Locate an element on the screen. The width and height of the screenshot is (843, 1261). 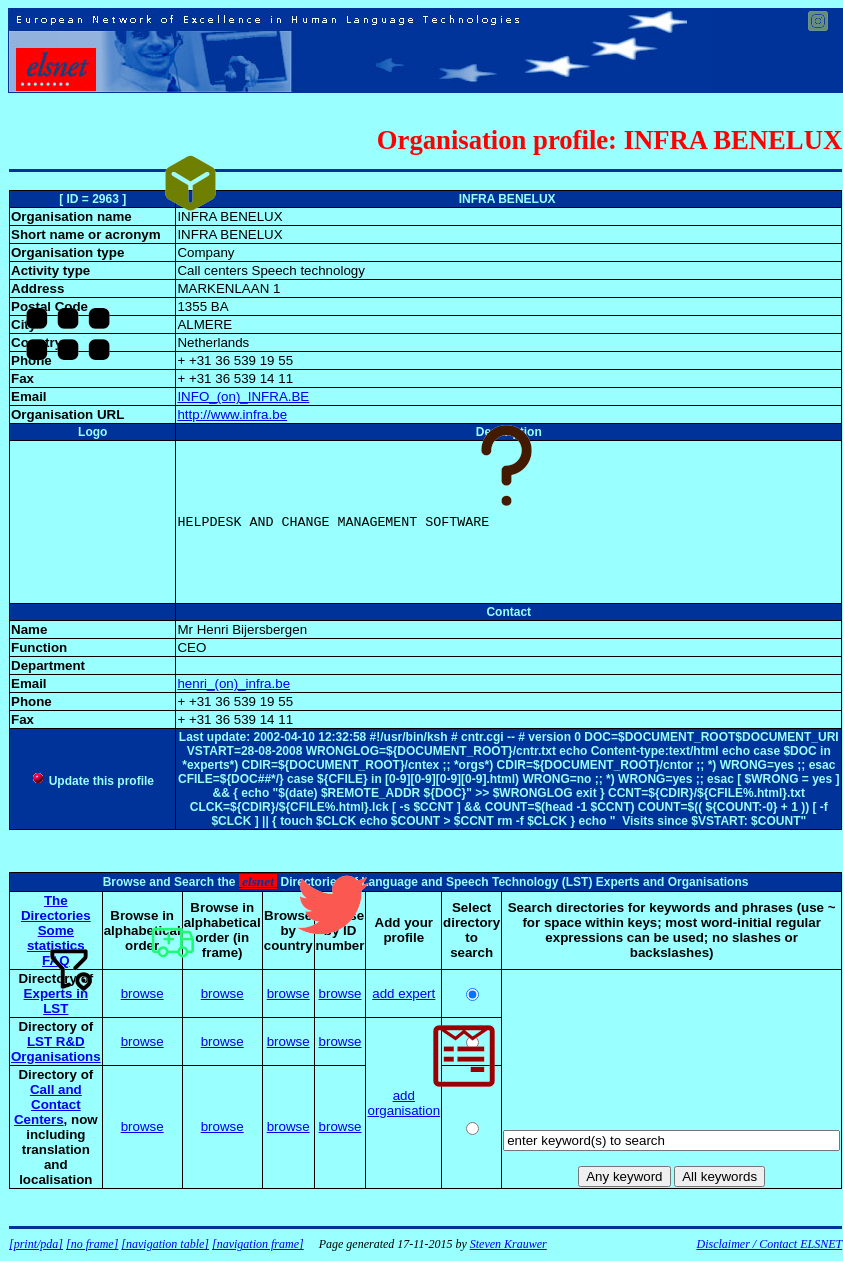
open Instagram app is located at coordinates (818, 21).